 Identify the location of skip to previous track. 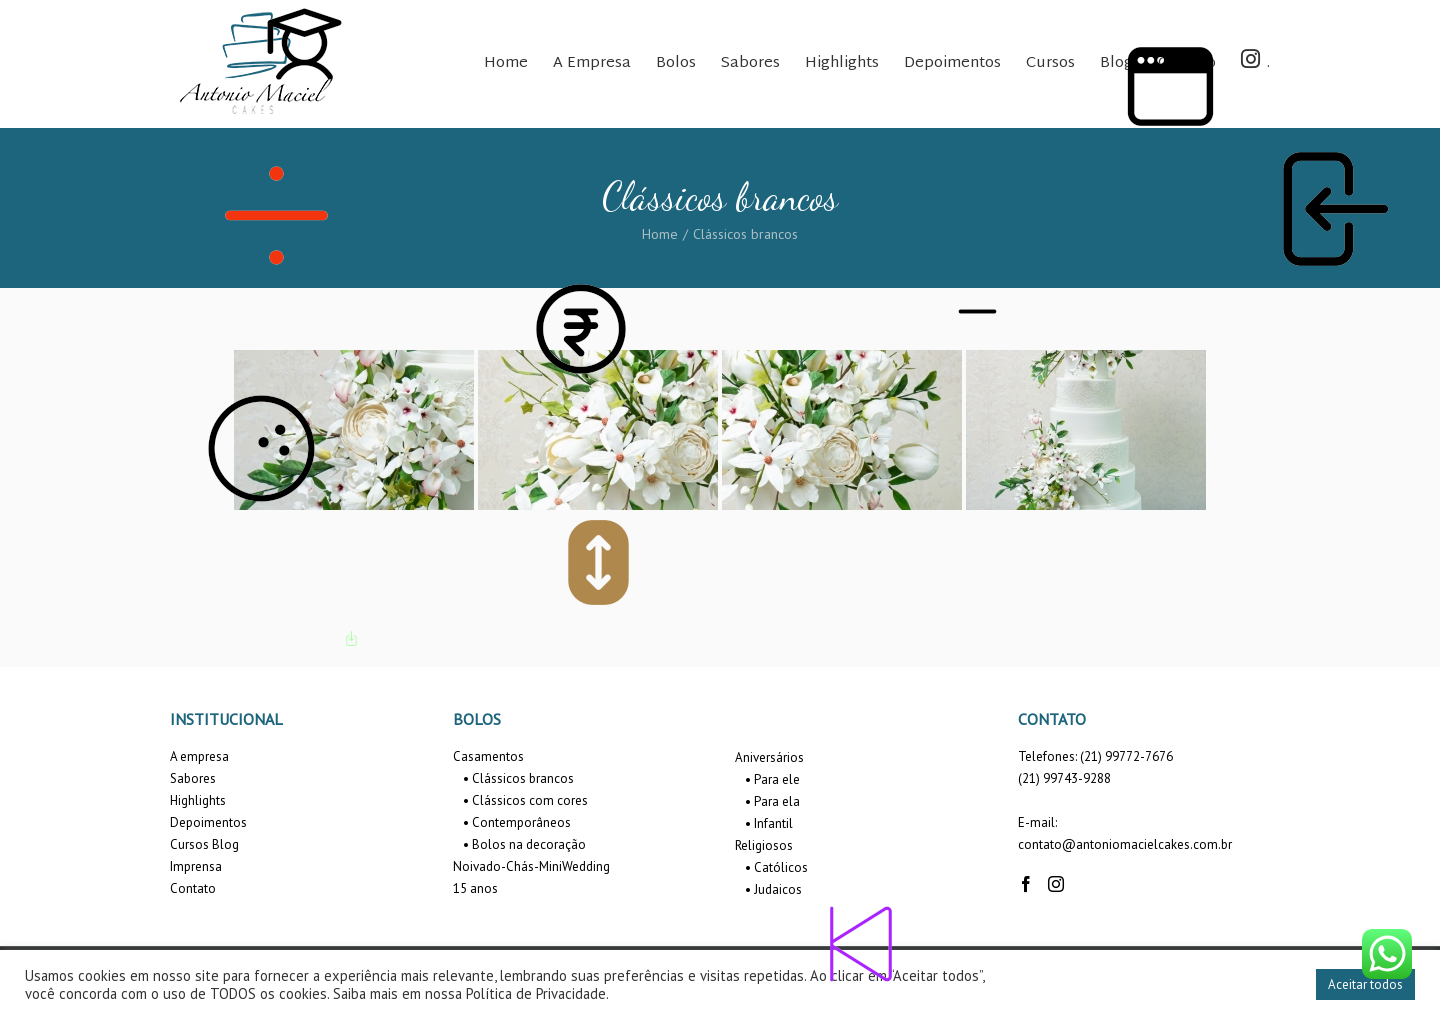
(861, 944).